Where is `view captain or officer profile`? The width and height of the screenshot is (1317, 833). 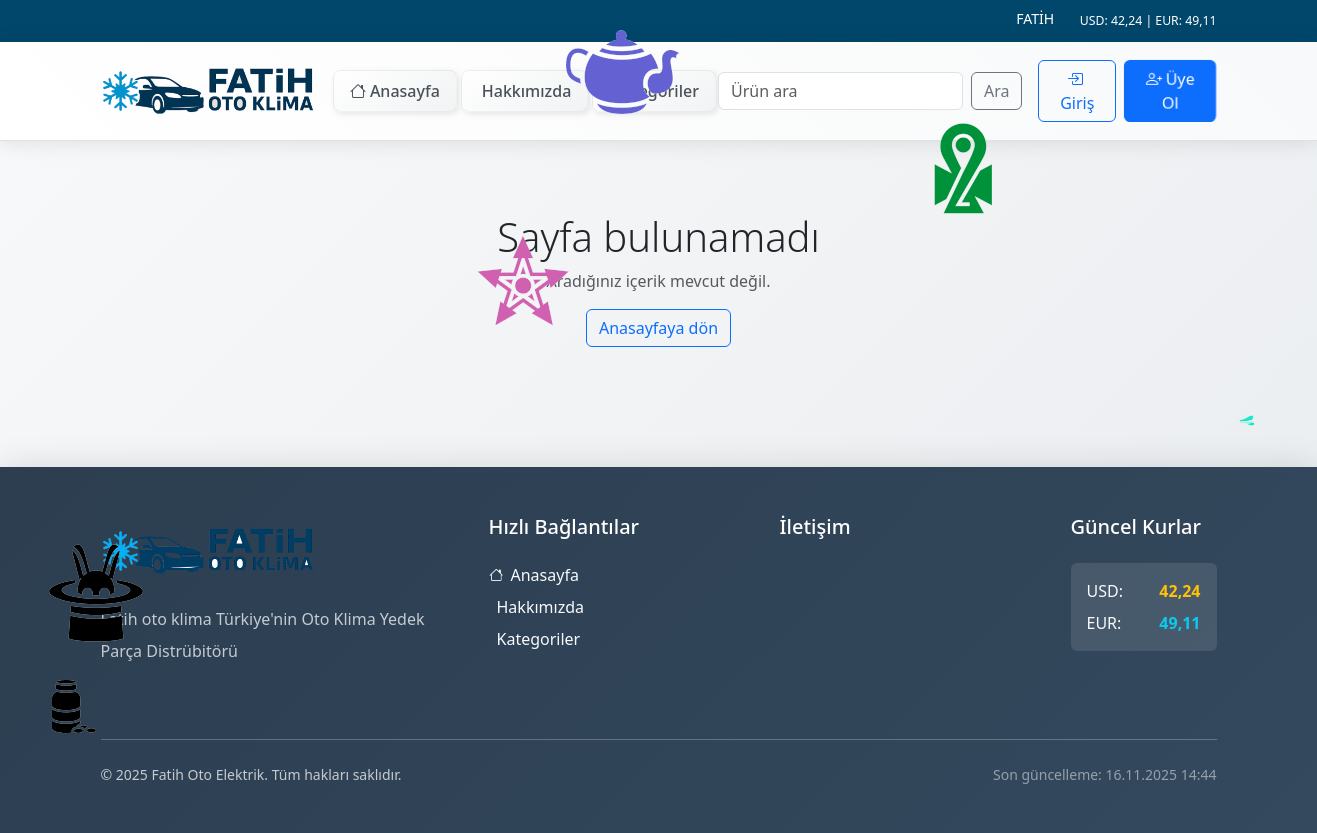 view captain or officer profile is located at coordinates (1247, 421).